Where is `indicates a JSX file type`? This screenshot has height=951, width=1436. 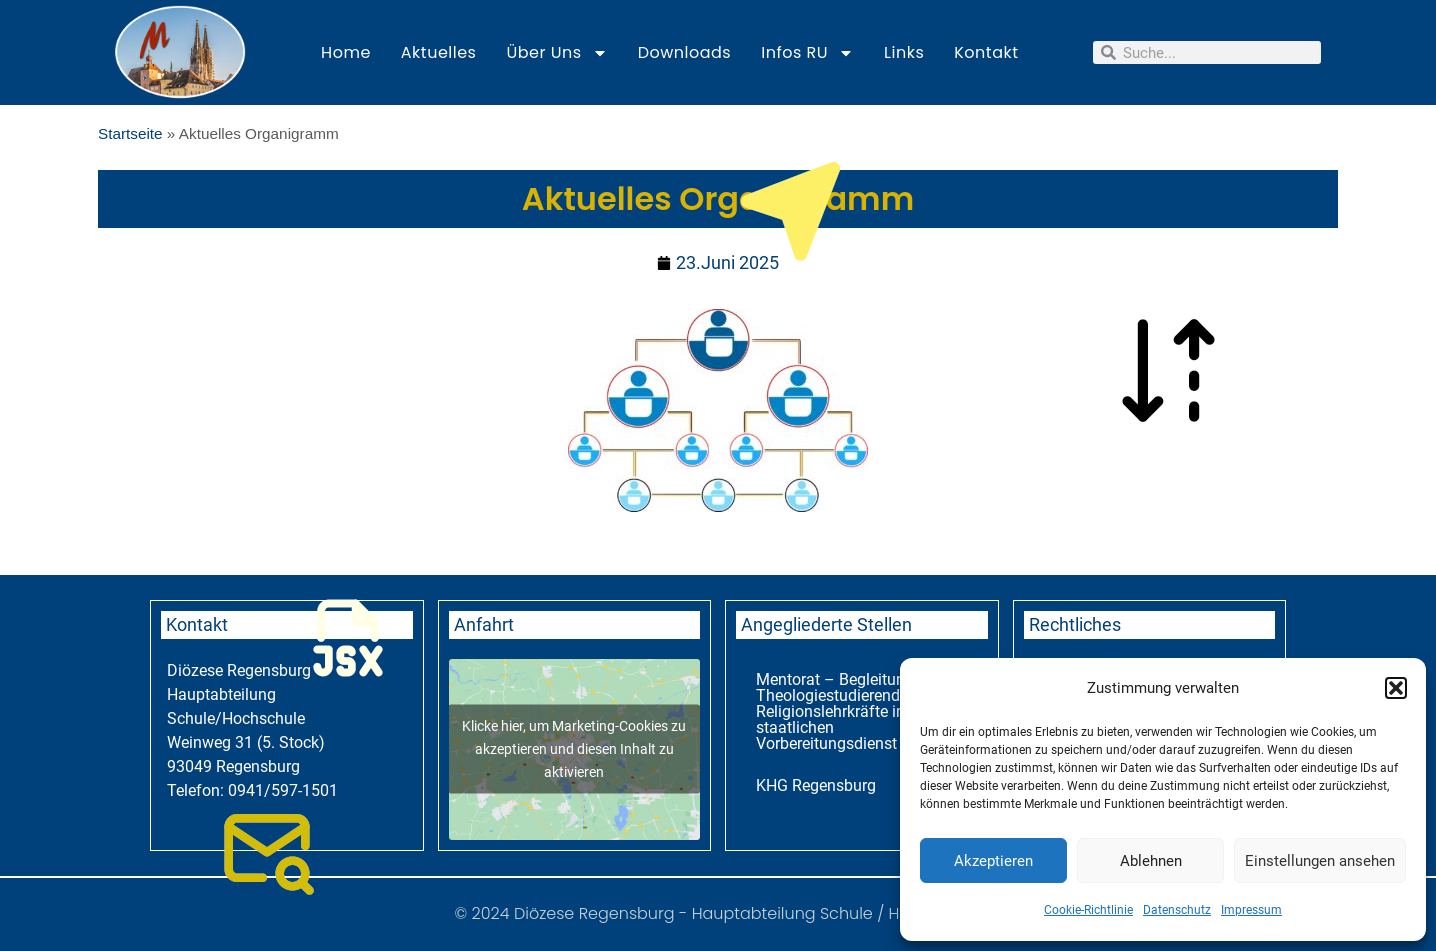 indicates a JSX file type is located at coordinates (348, 638).